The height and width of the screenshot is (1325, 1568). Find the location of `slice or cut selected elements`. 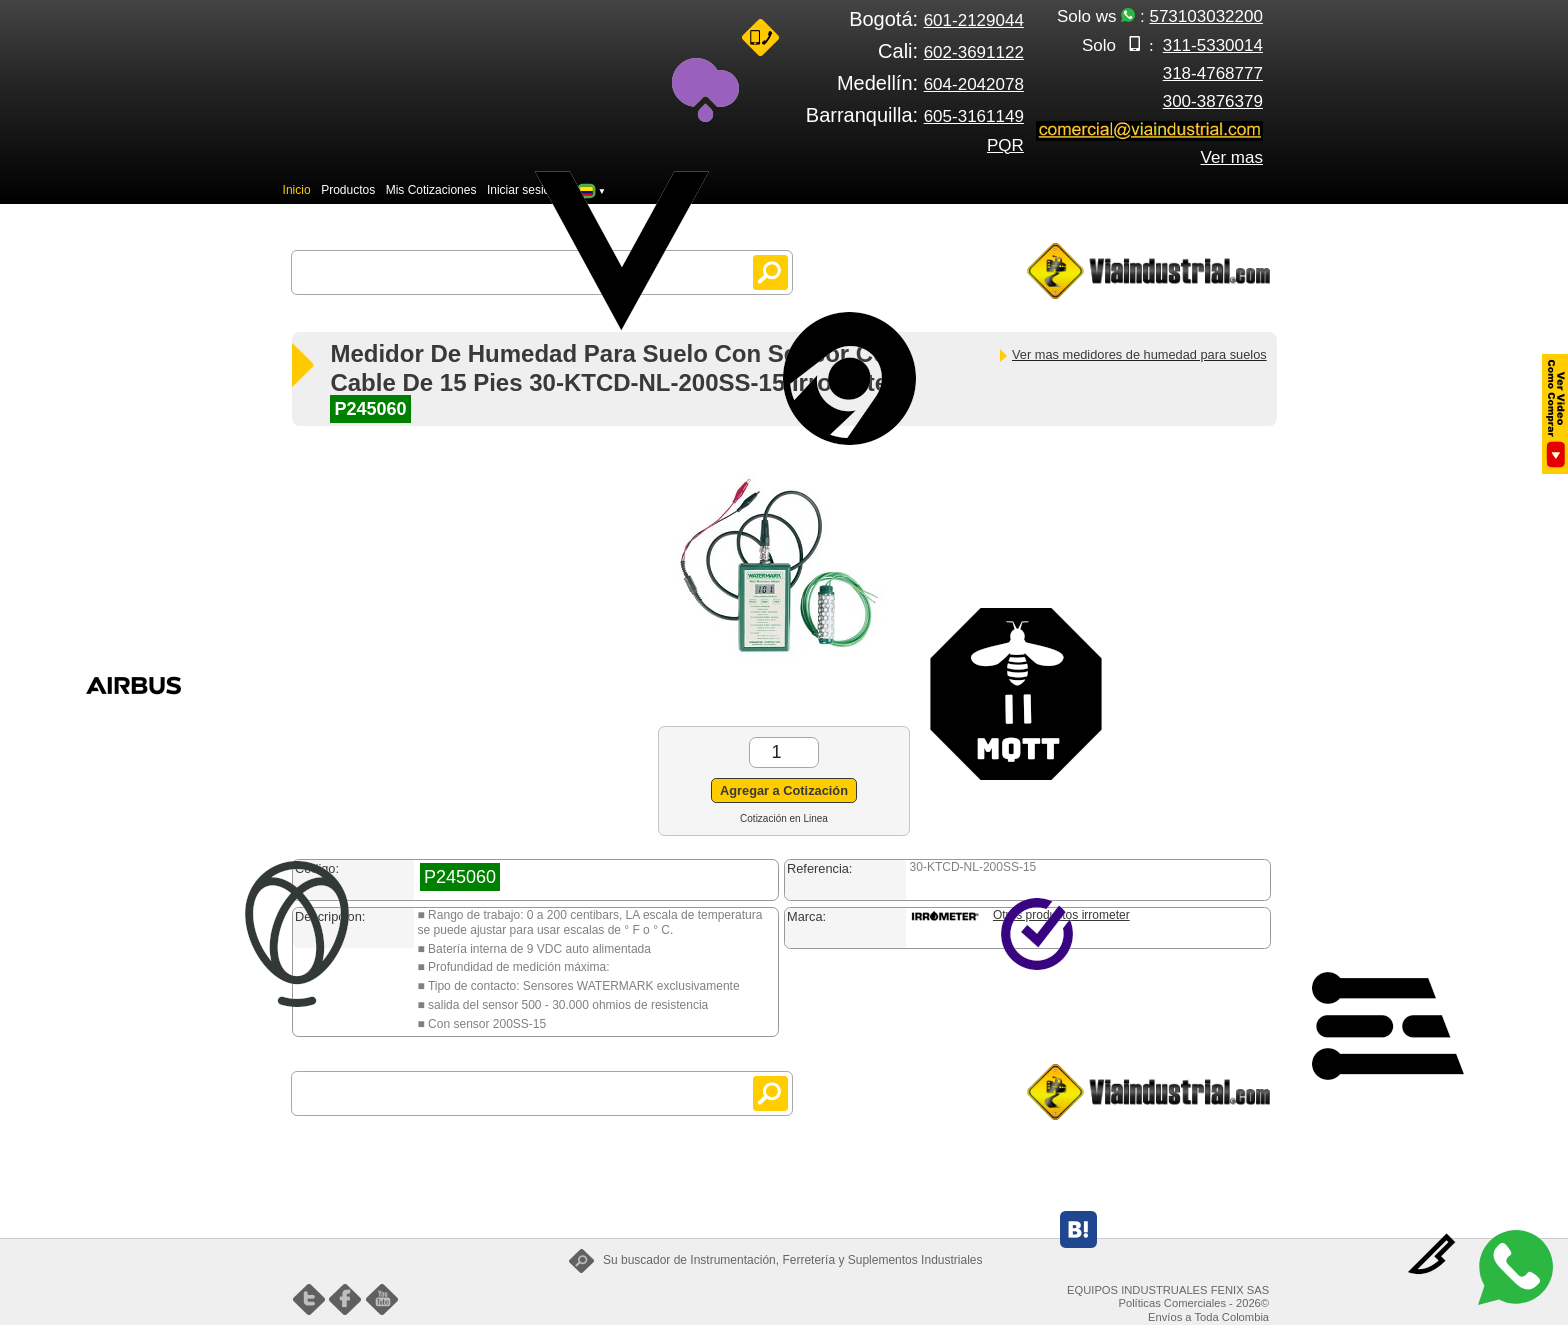

slice or cut selected elements is located at coordinates (1432, 1254).